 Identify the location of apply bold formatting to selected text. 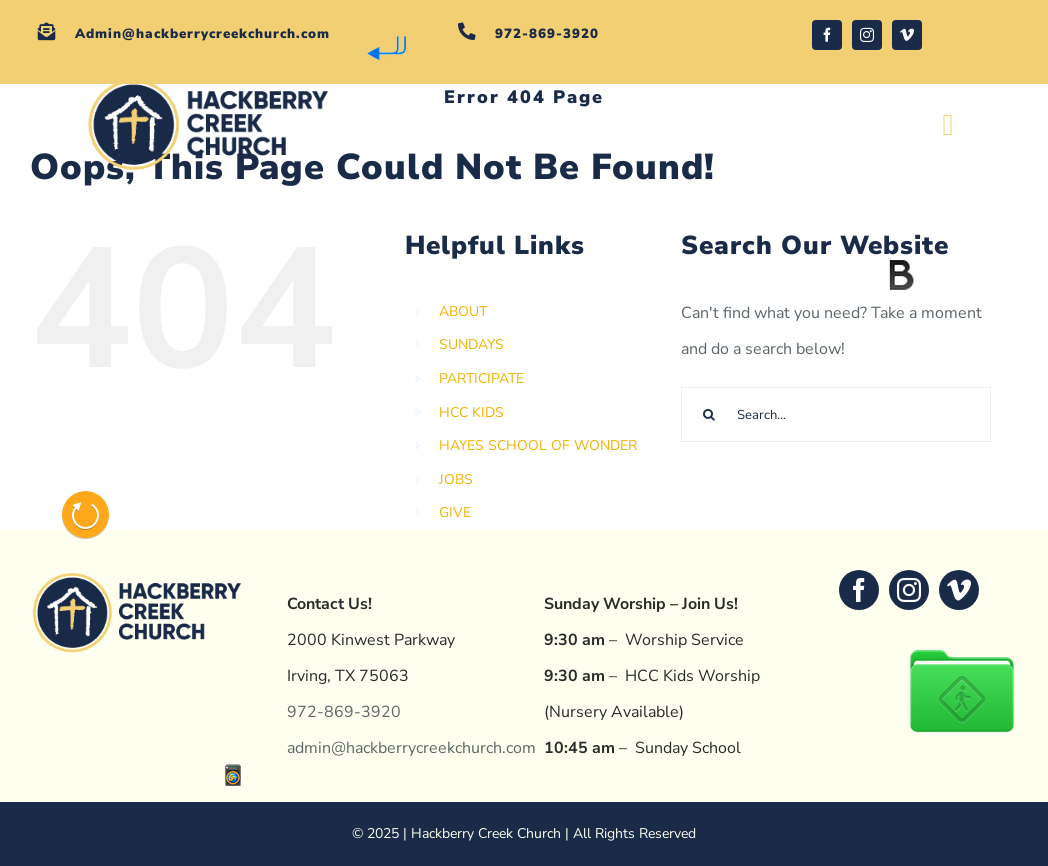
(901, 275).